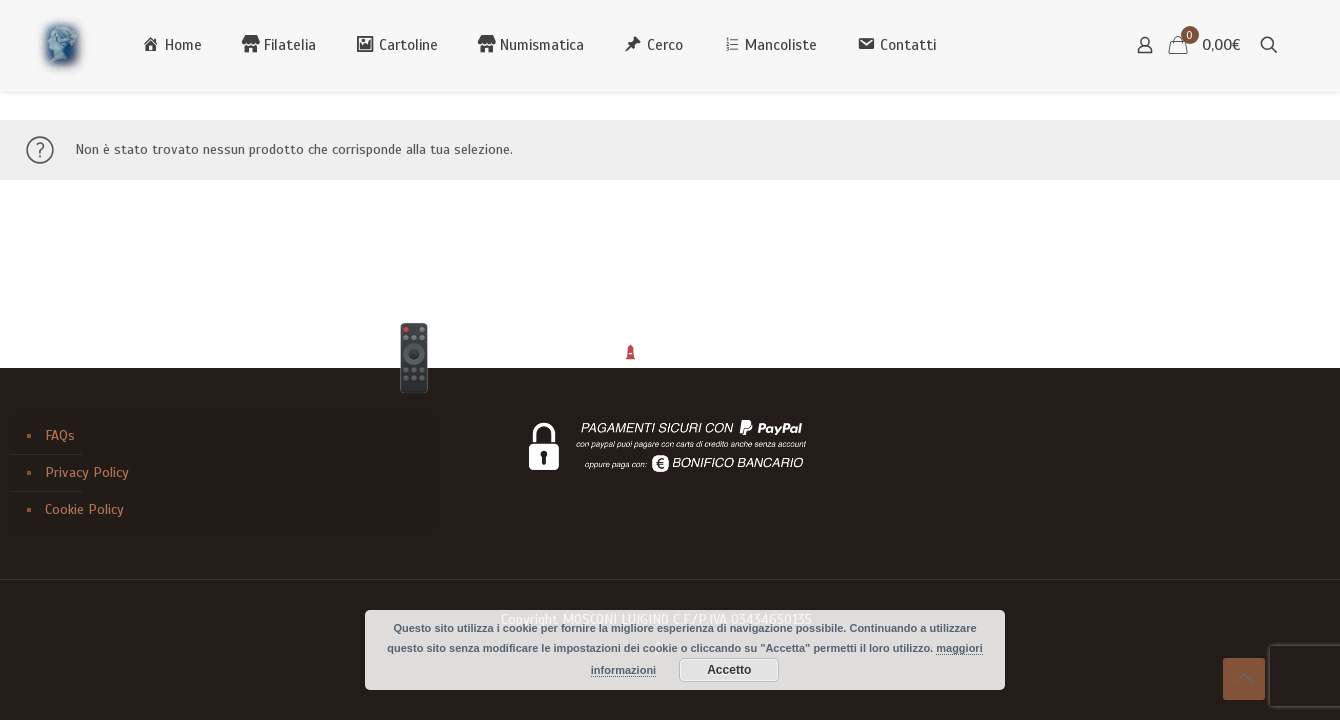 The width and height of the screenshot is (1340, 720). I want to click on view monuments or landmarks nearby, so click(630, 352).